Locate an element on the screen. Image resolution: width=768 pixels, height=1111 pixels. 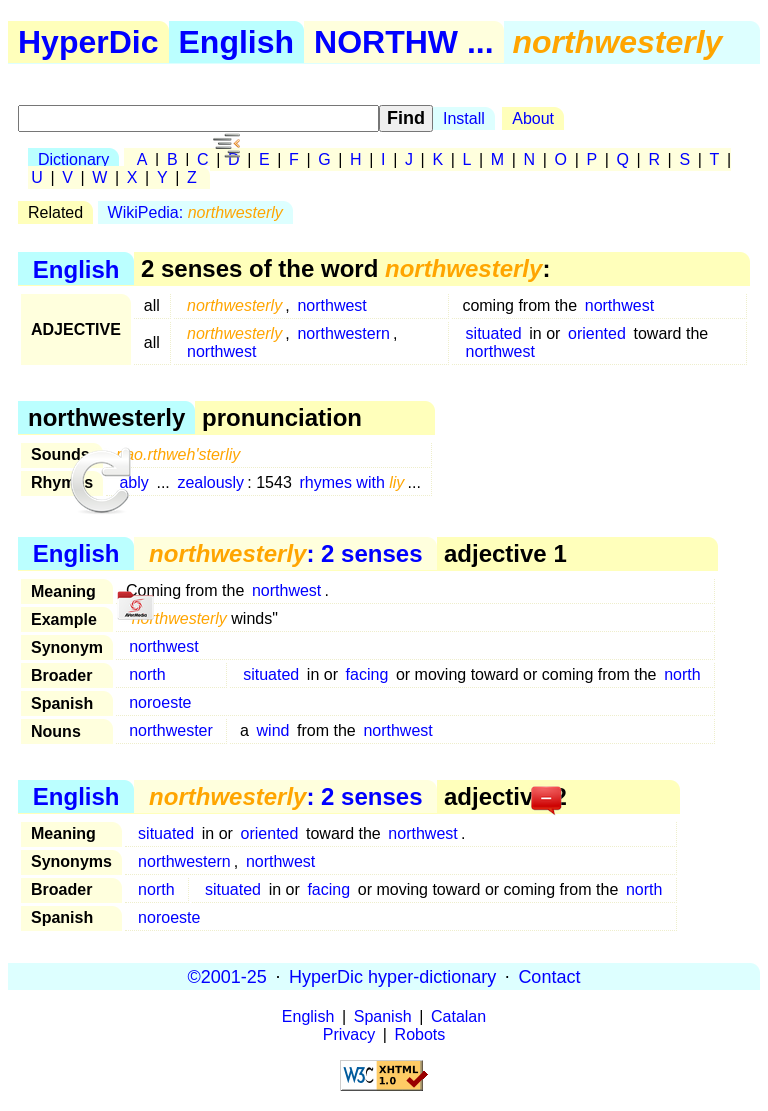
increase text indentation is located at coordinates (226, 146).